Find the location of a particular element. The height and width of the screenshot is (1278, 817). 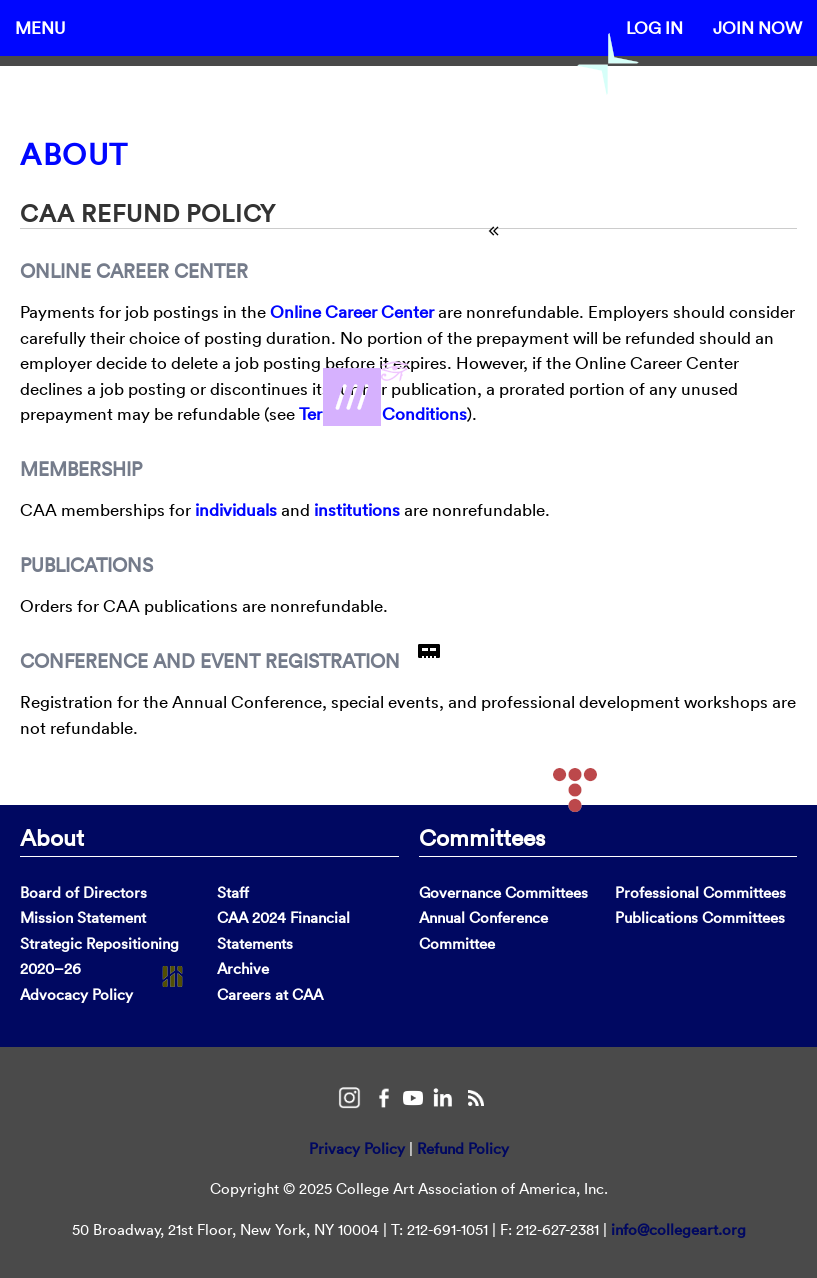

polestar electric vehicle brand logo is located at coordinates (608, 64).